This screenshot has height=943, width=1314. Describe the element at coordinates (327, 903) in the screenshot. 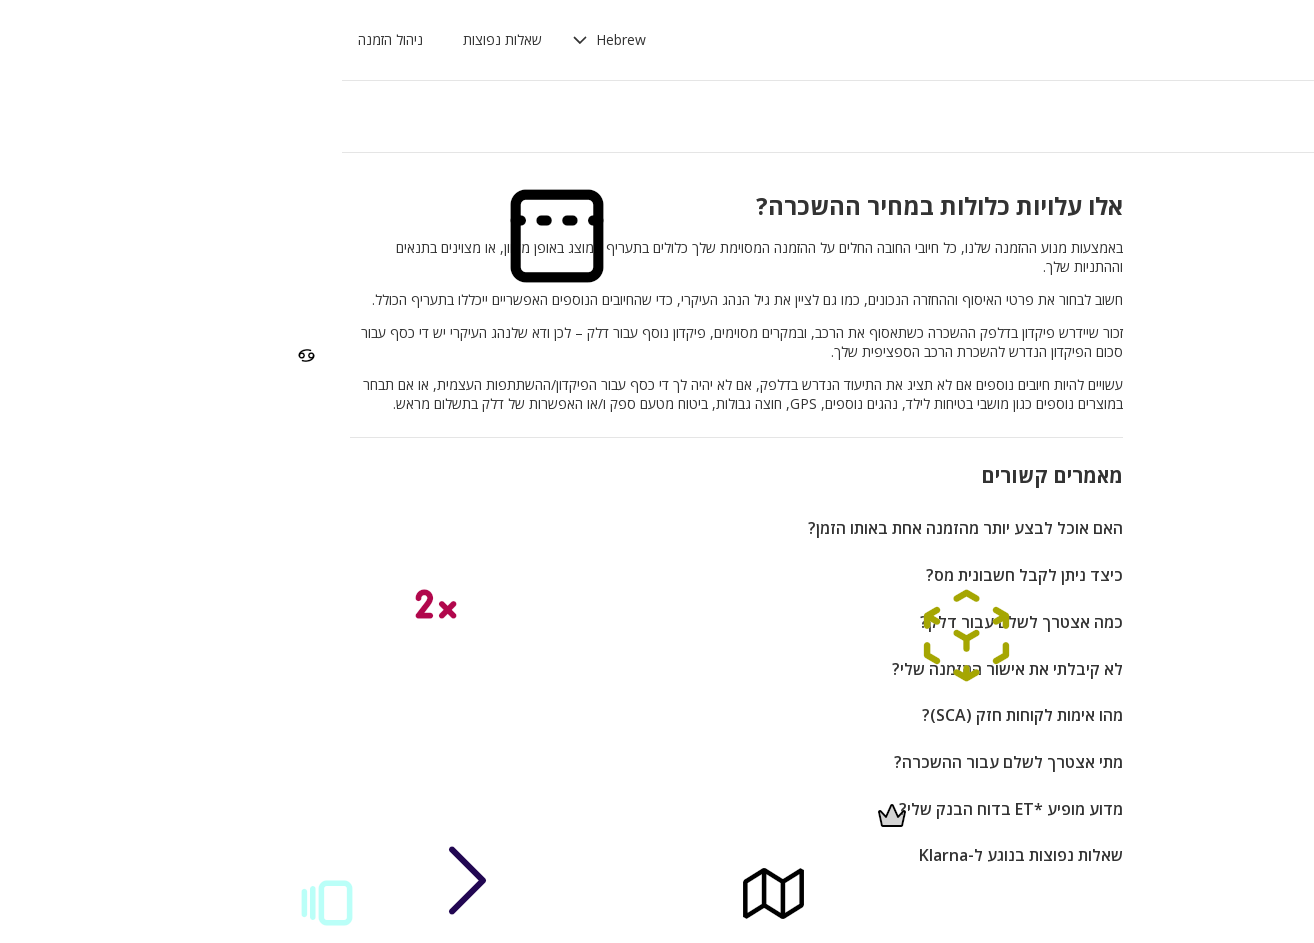

I see `view version history` at that location.